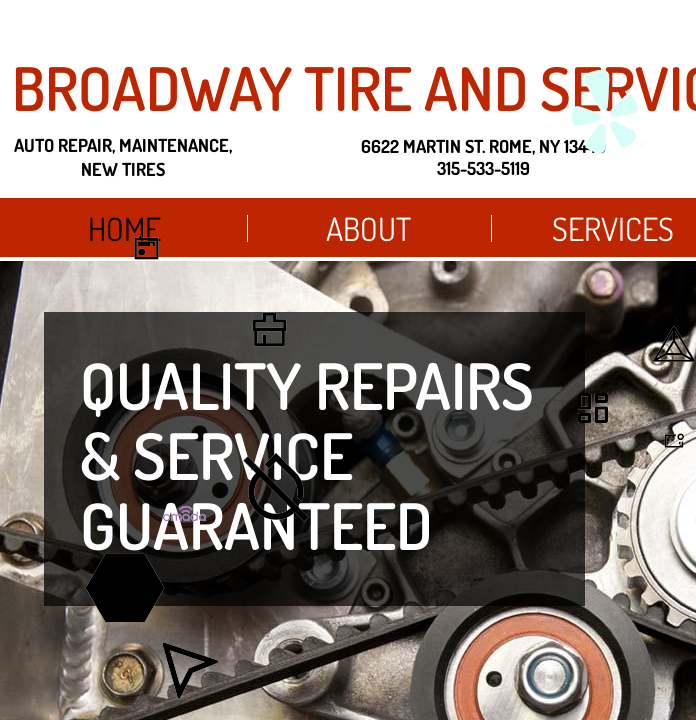  What do you see at coordinates (593, 408) in the screenshot?
I see `access the dashboard` at bounding box center [593, 408].